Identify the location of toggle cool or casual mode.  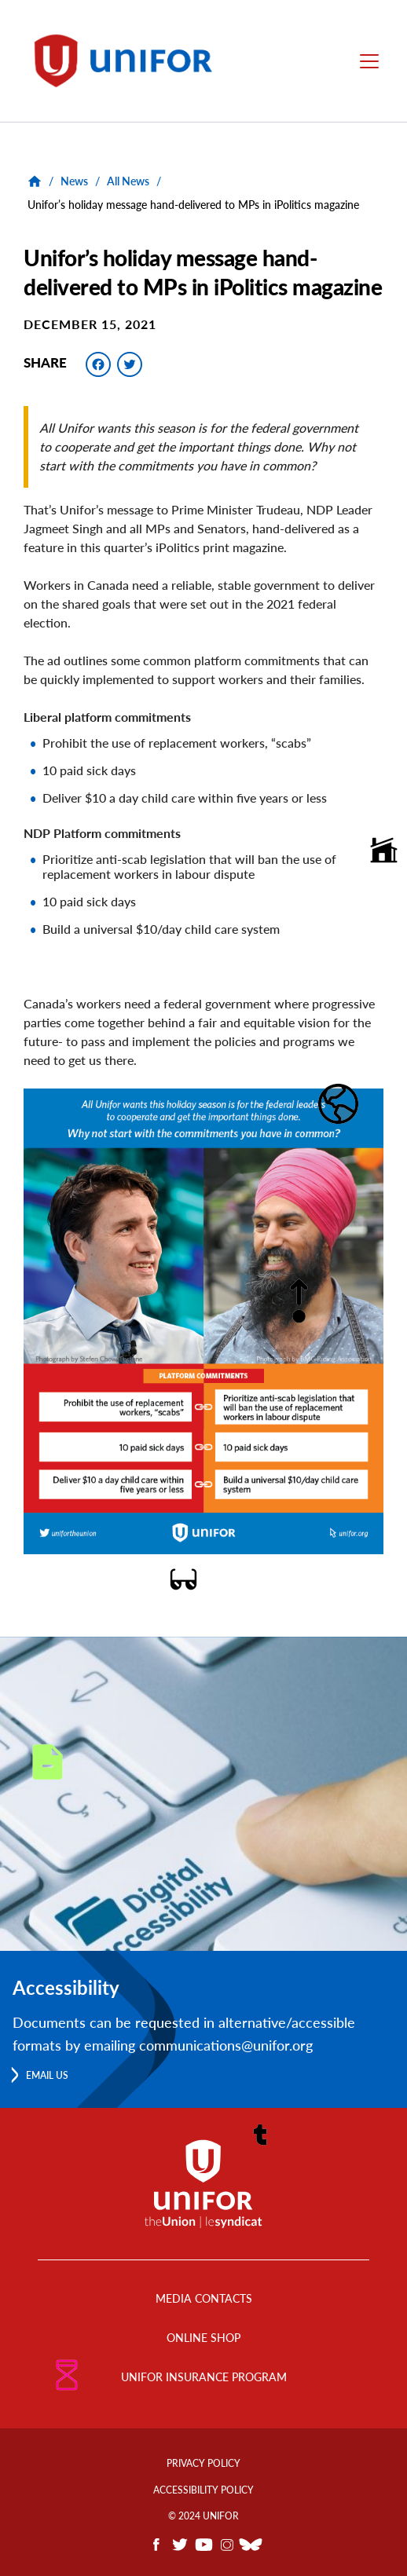
(183, 1579).